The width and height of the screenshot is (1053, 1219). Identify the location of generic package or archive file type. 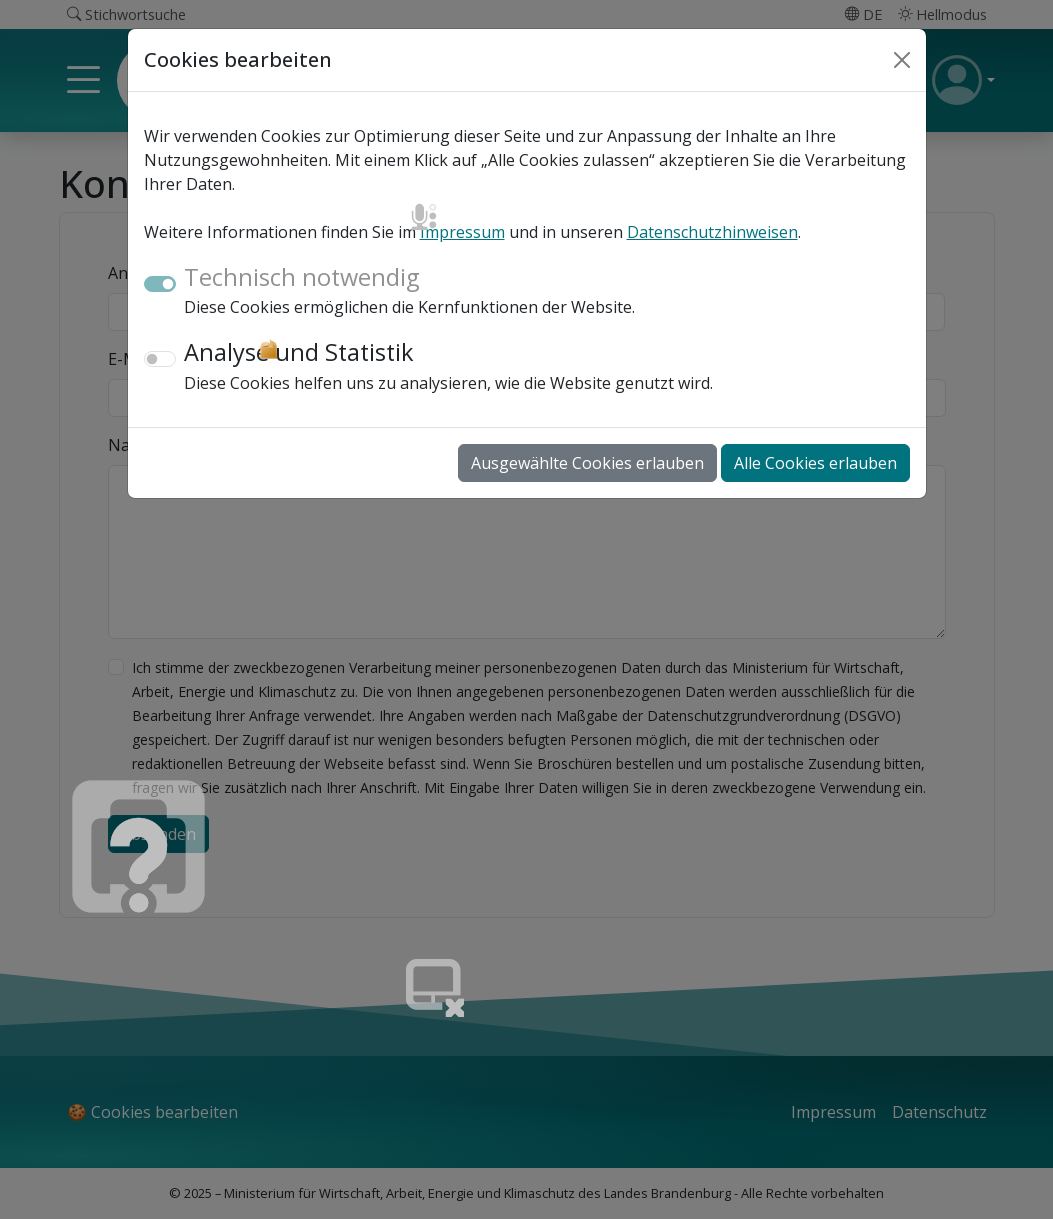
(268, 349).